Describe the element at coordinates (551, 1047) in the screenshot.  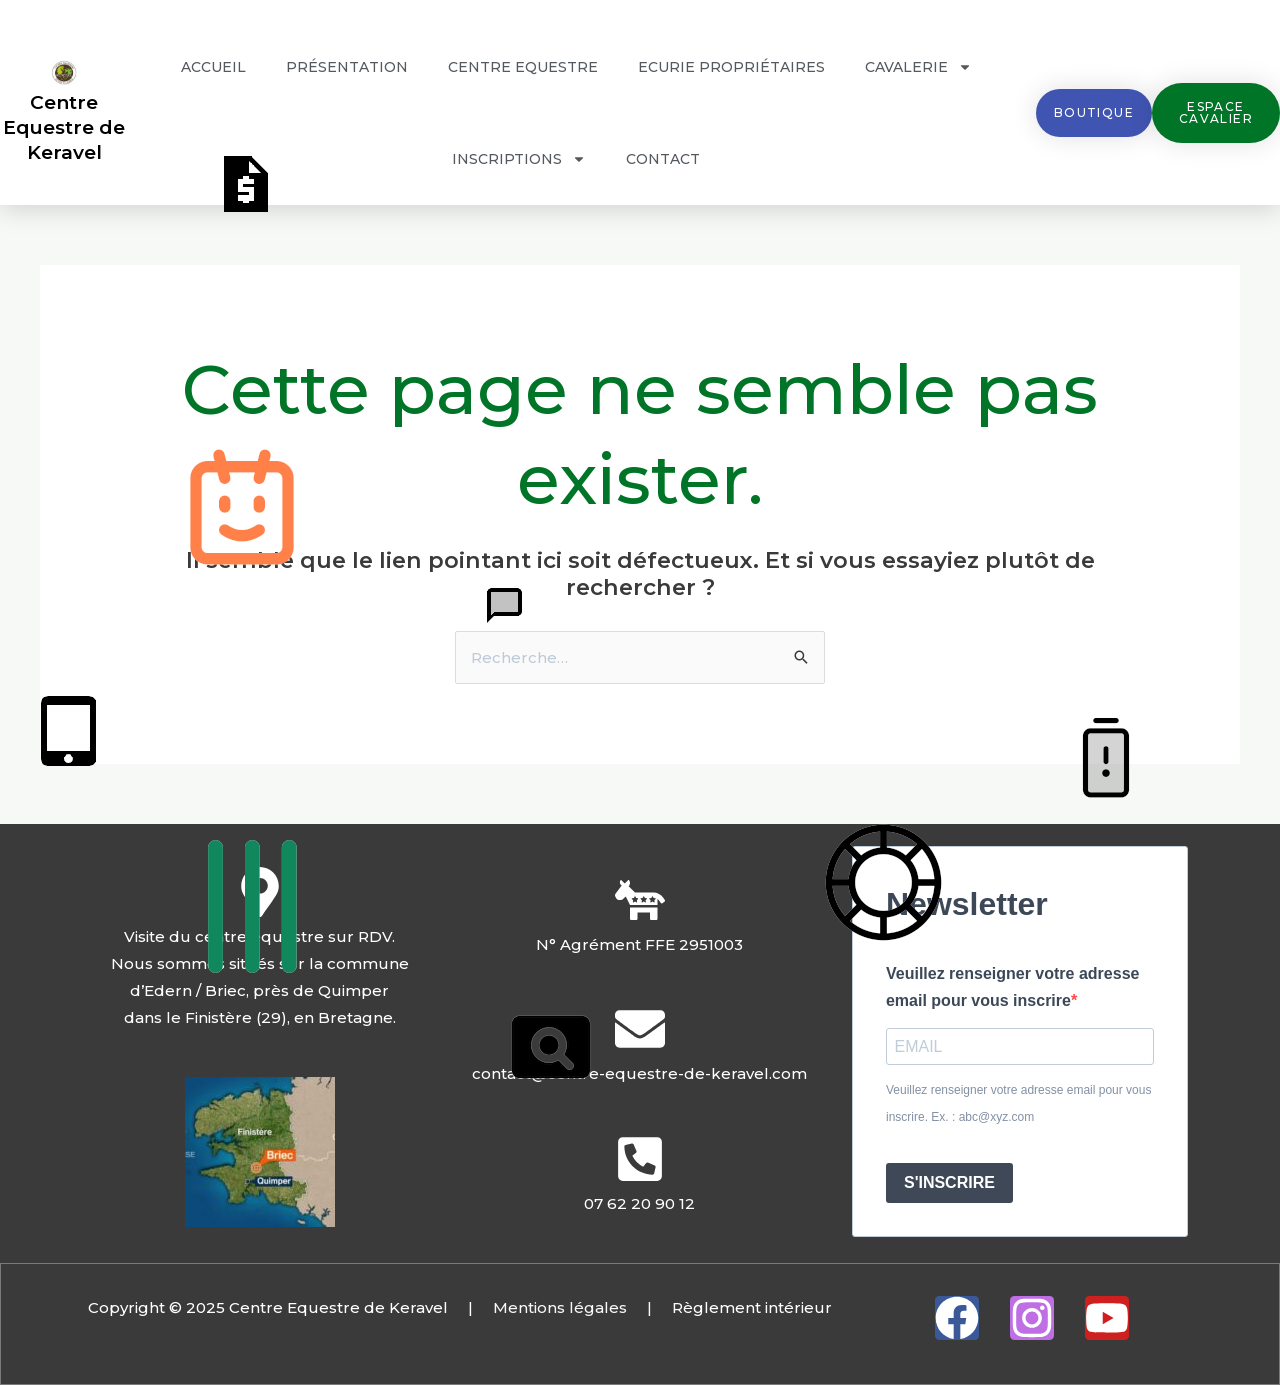
I see `search within the current page or document` at that location.